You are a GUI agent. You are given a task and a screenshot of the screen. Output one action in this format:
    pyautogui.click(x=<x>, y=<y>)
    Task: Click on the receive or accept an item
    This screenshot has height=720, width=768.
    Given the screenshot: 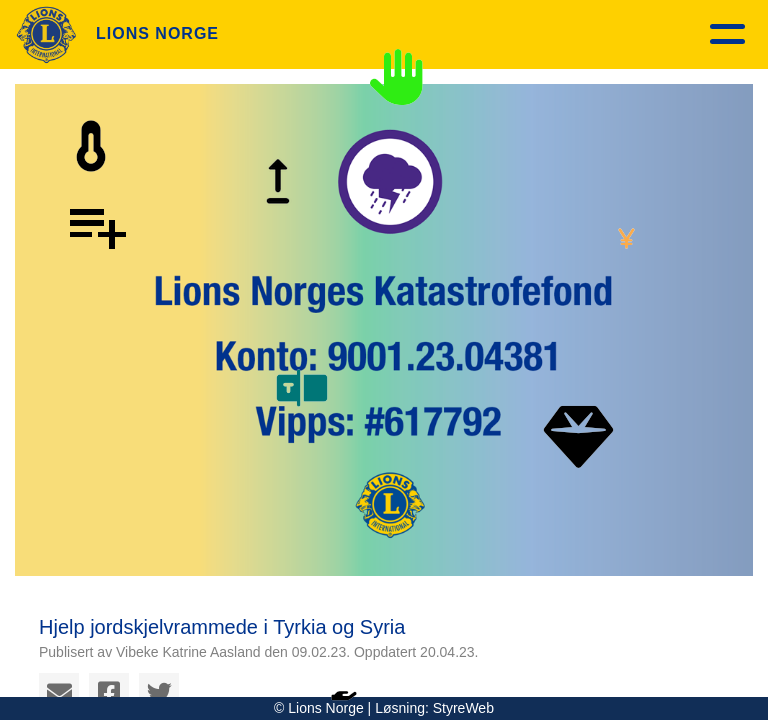 What is the action you would take?
    pyautogui.click(x=344, y=689)
    